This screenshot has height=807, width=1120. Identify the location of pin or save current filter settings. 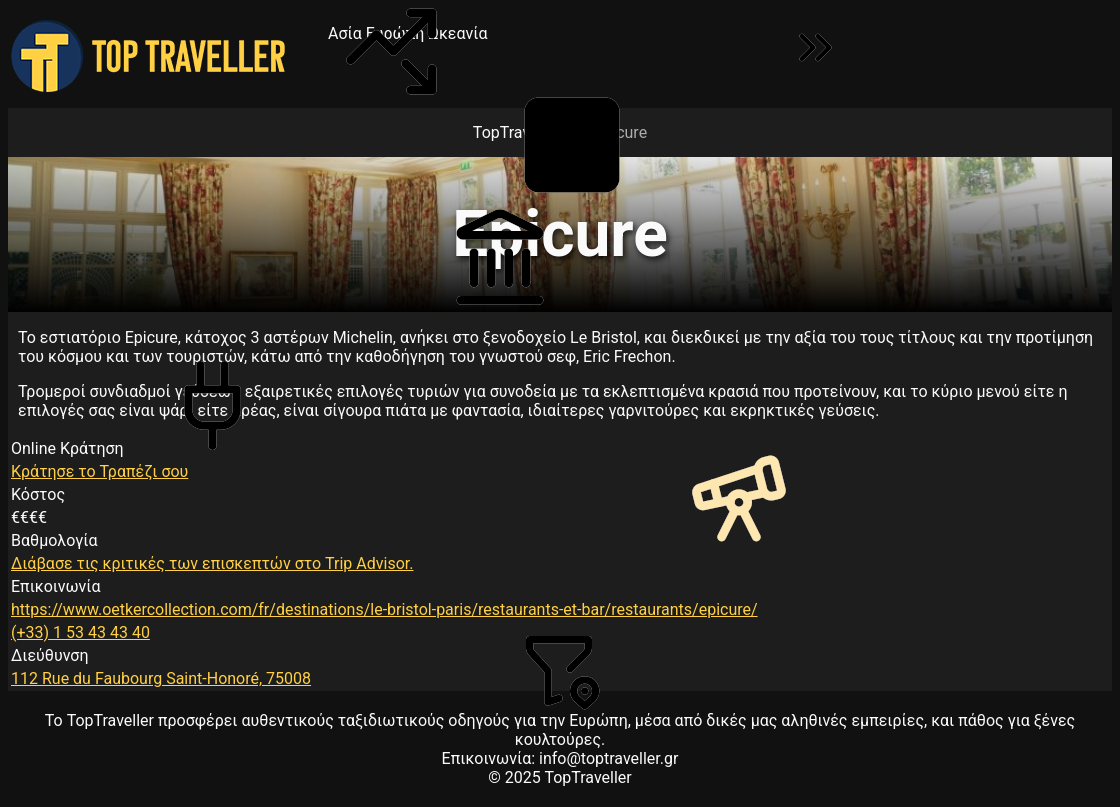
(559, 669).